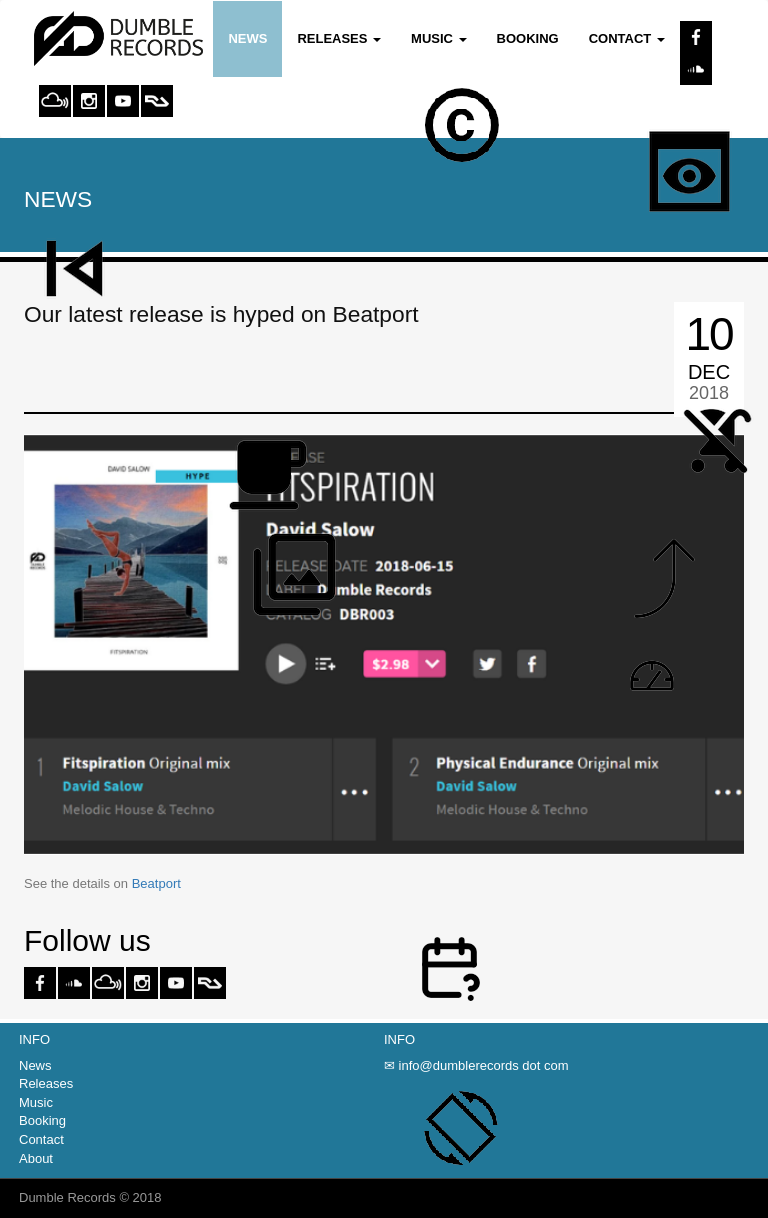  I want to click on find nearby coffee shops or cafes, so click(268, 475).